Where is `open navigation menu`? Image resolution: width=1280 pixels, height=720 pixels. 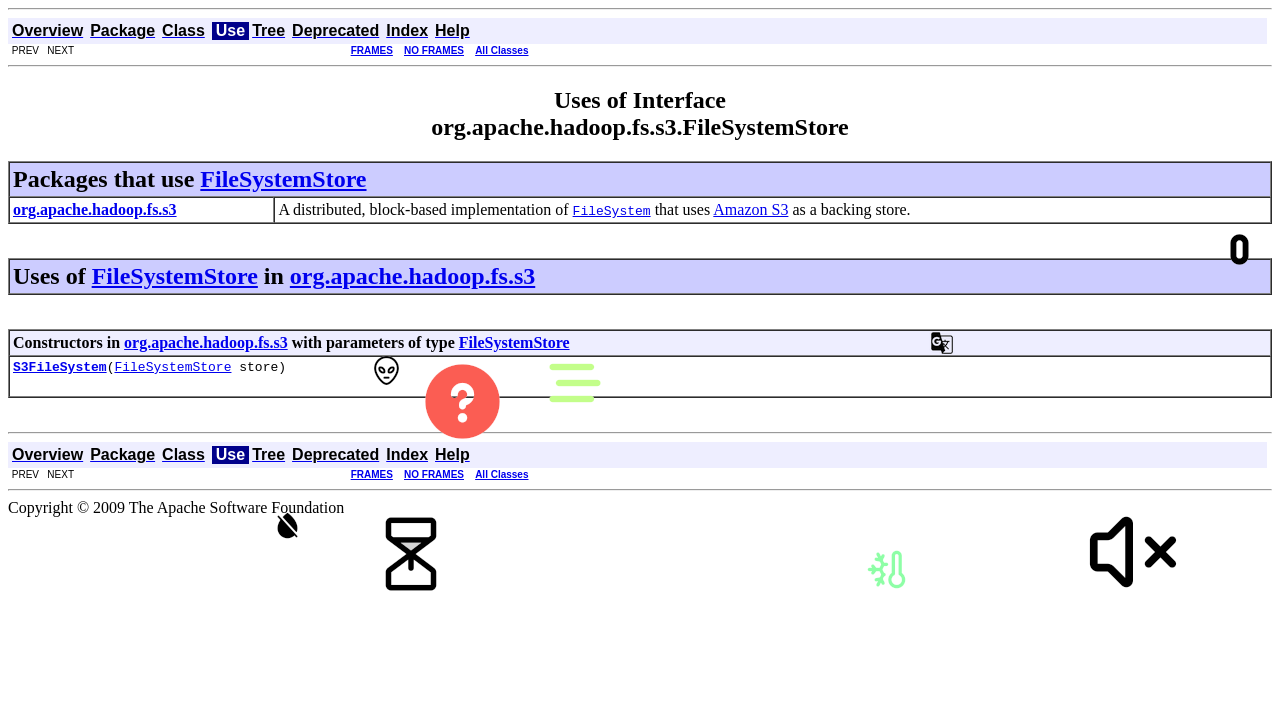
open navigation menu is located at coordinates (575, 383).